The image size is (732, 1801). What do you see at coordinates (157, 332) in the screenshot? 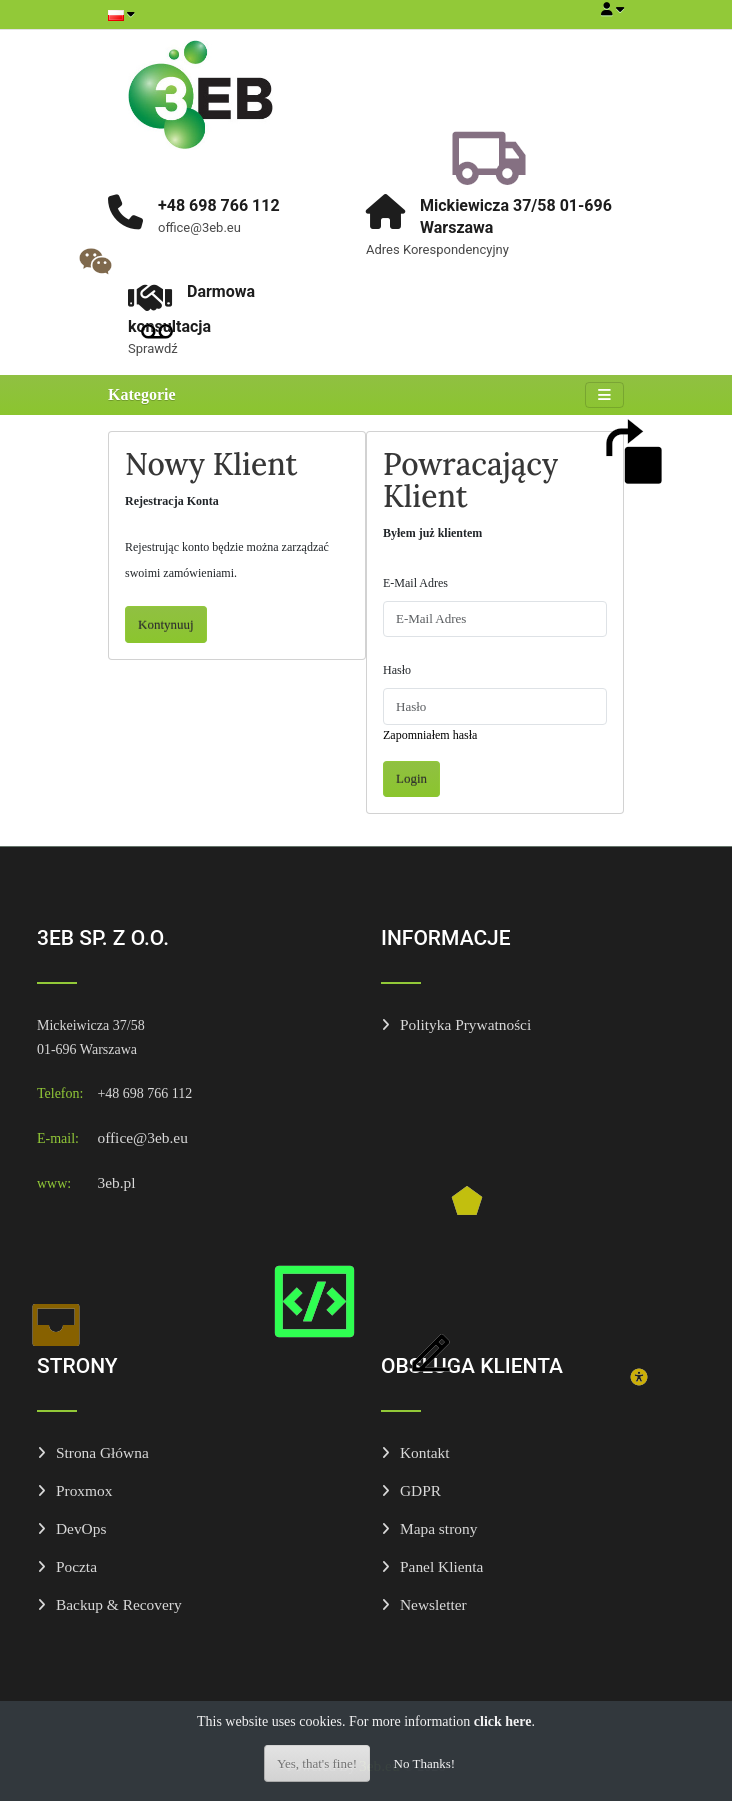
I see `access voicemail messages` at bounding box center [157, 332].